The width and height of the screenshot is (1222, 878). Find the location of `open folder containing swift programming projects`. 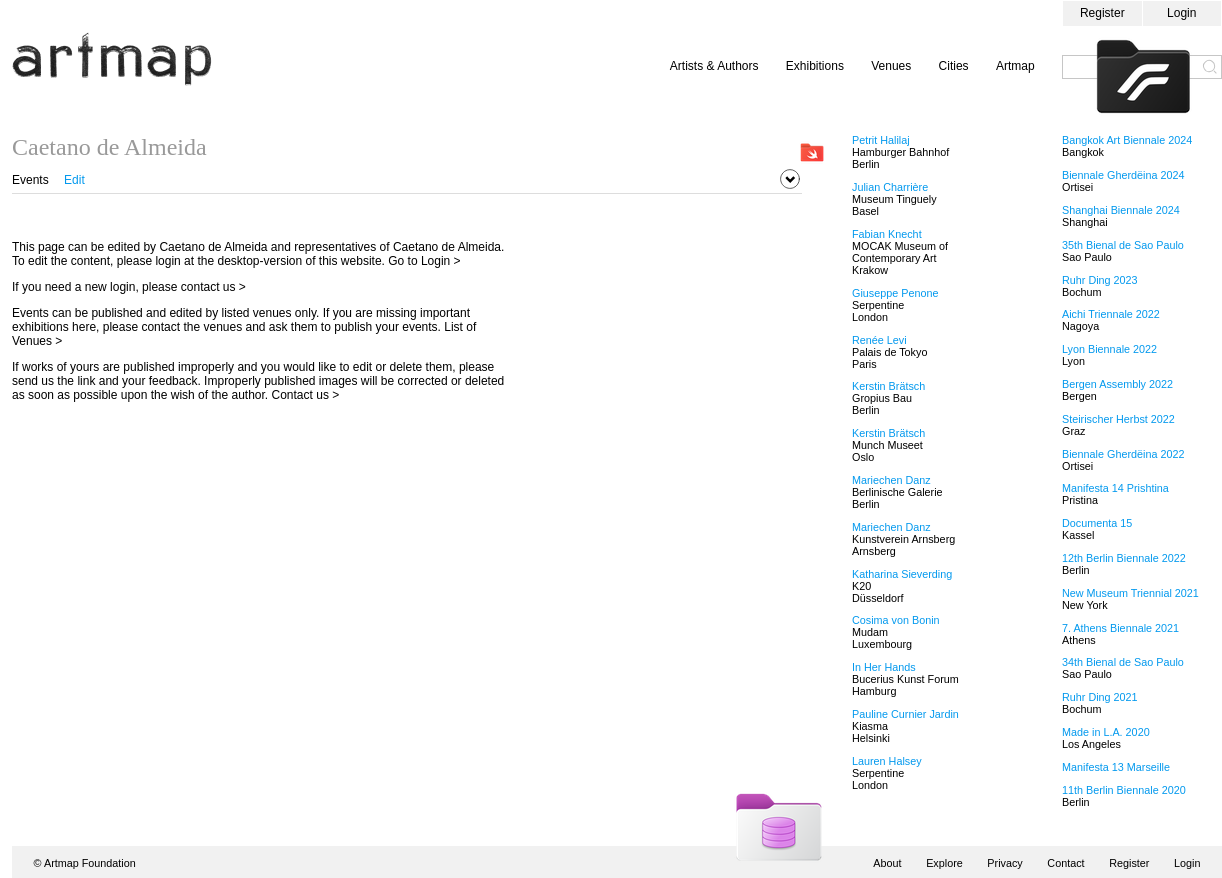

open folder containing swift programming projects is located at coordinates (812, 153).